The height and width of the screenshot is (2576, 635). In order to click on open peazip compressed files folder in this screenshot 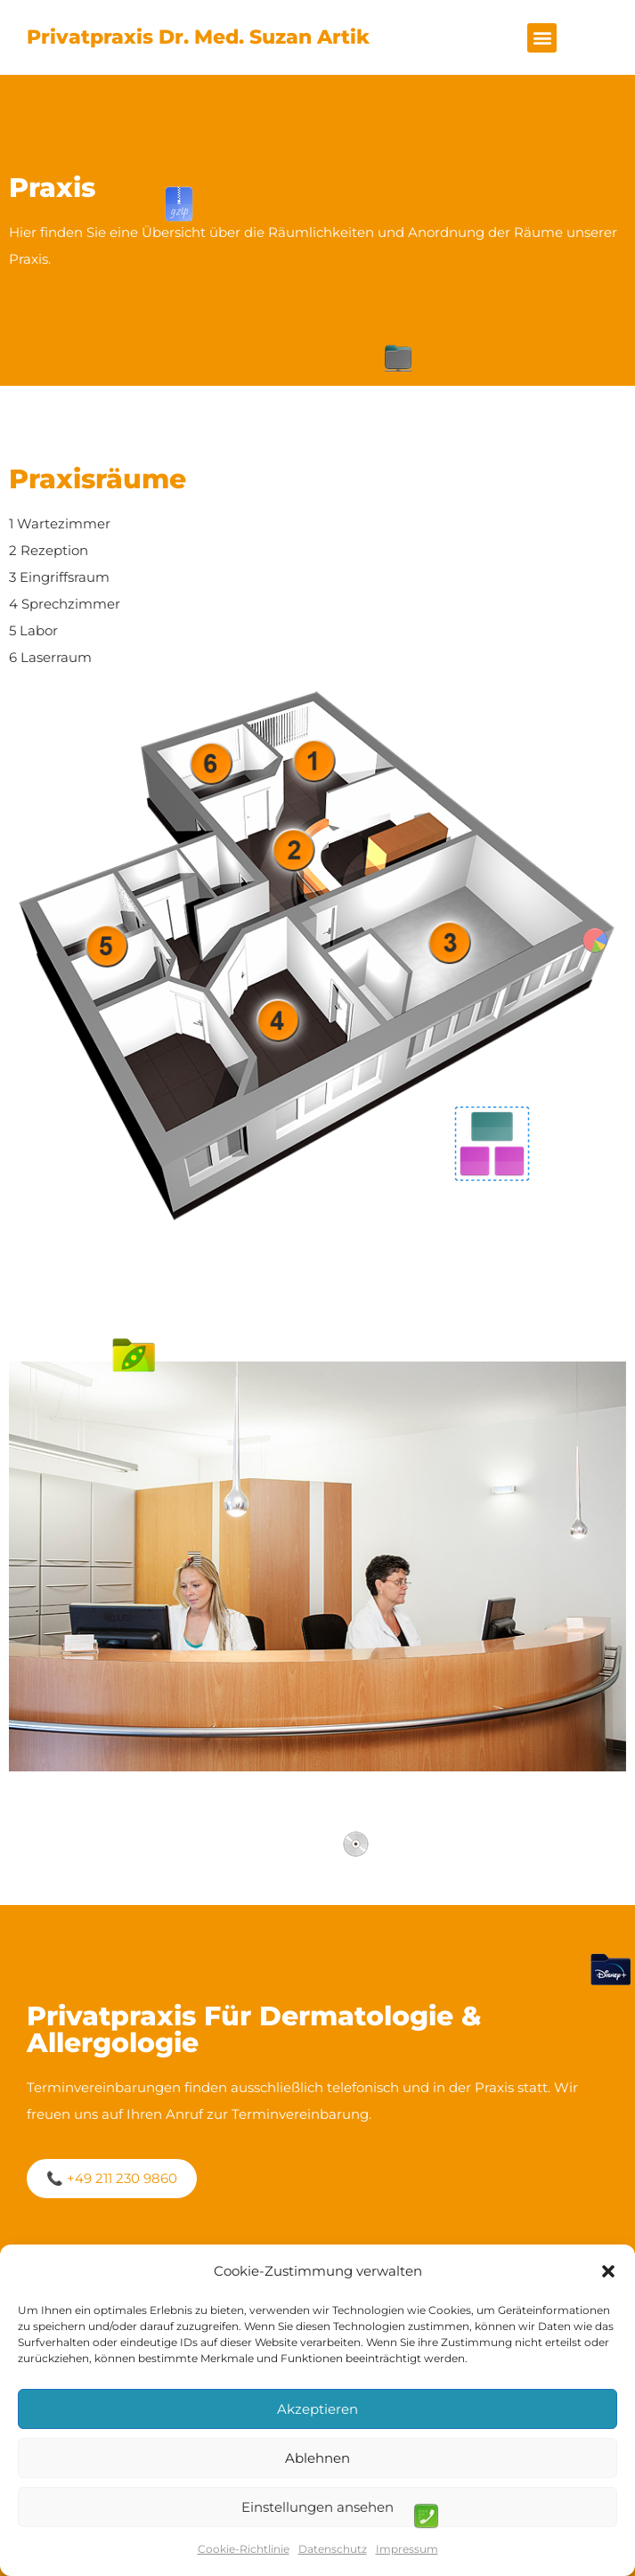, I will do `click(134, 1356)`.